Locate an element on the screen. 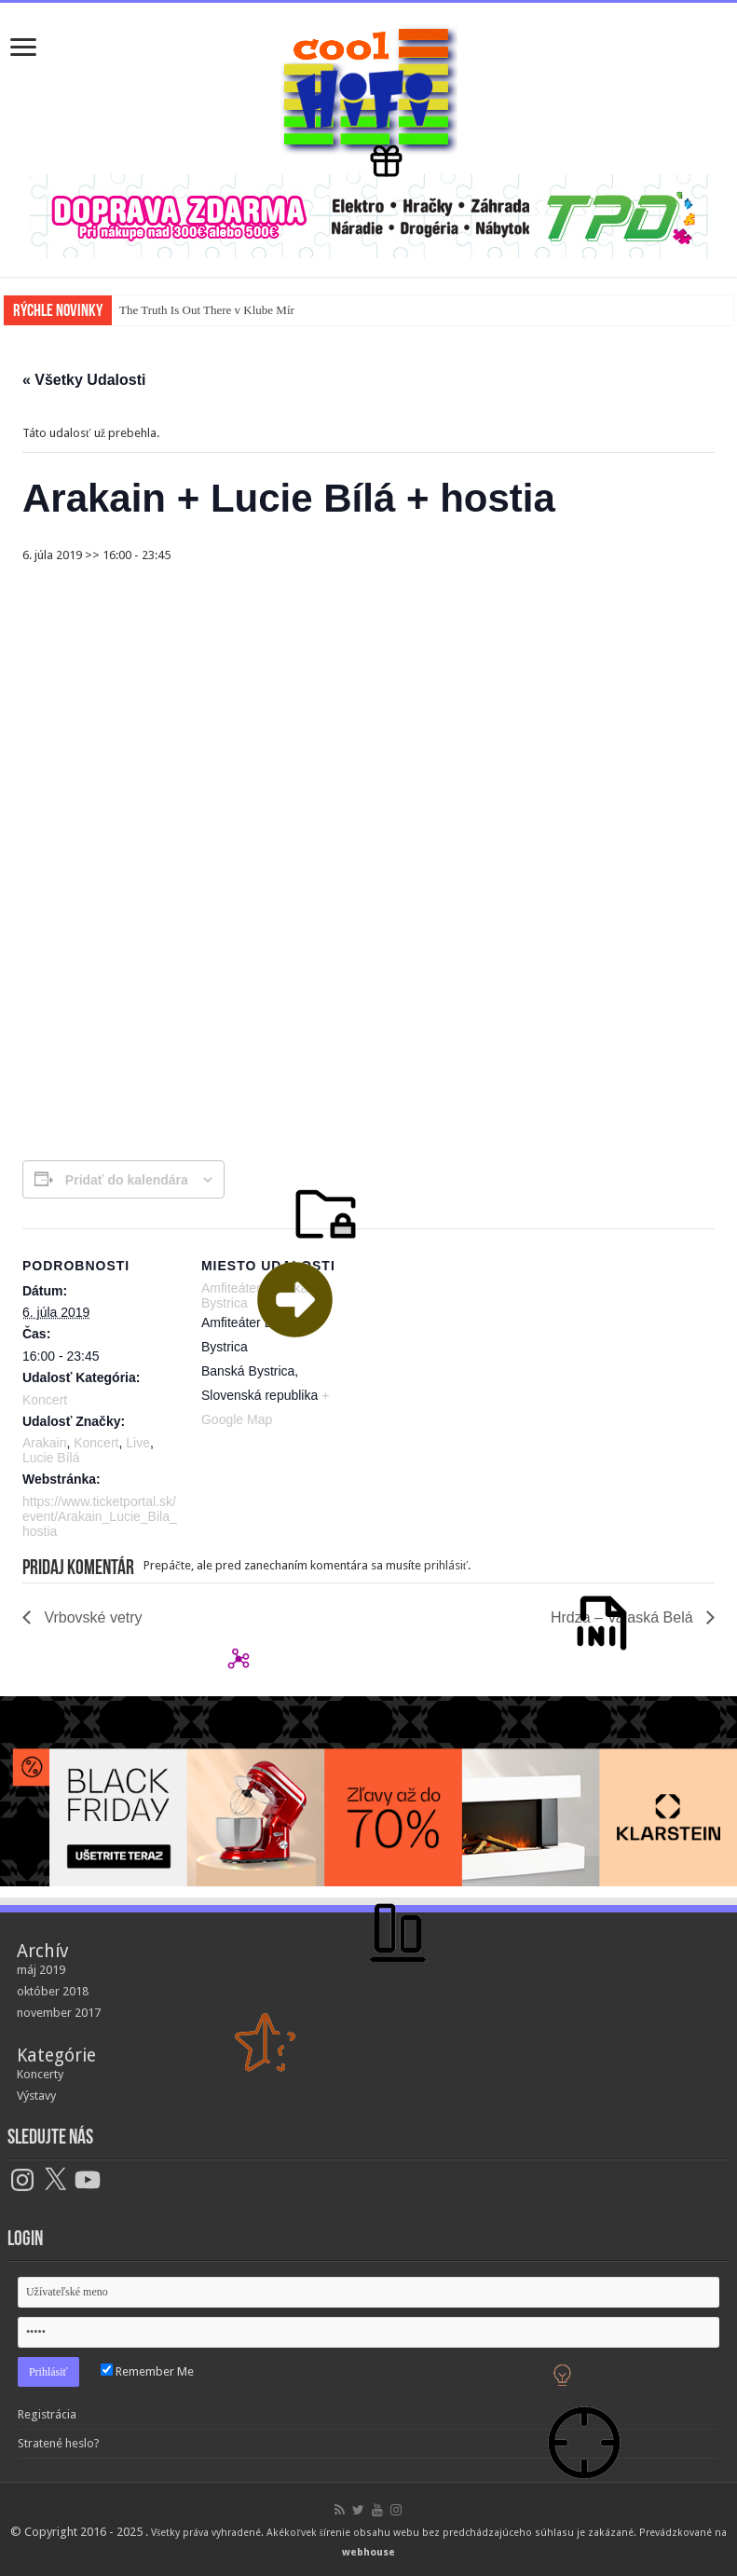  view or redeem a gift is located at coordinates (386, 160).